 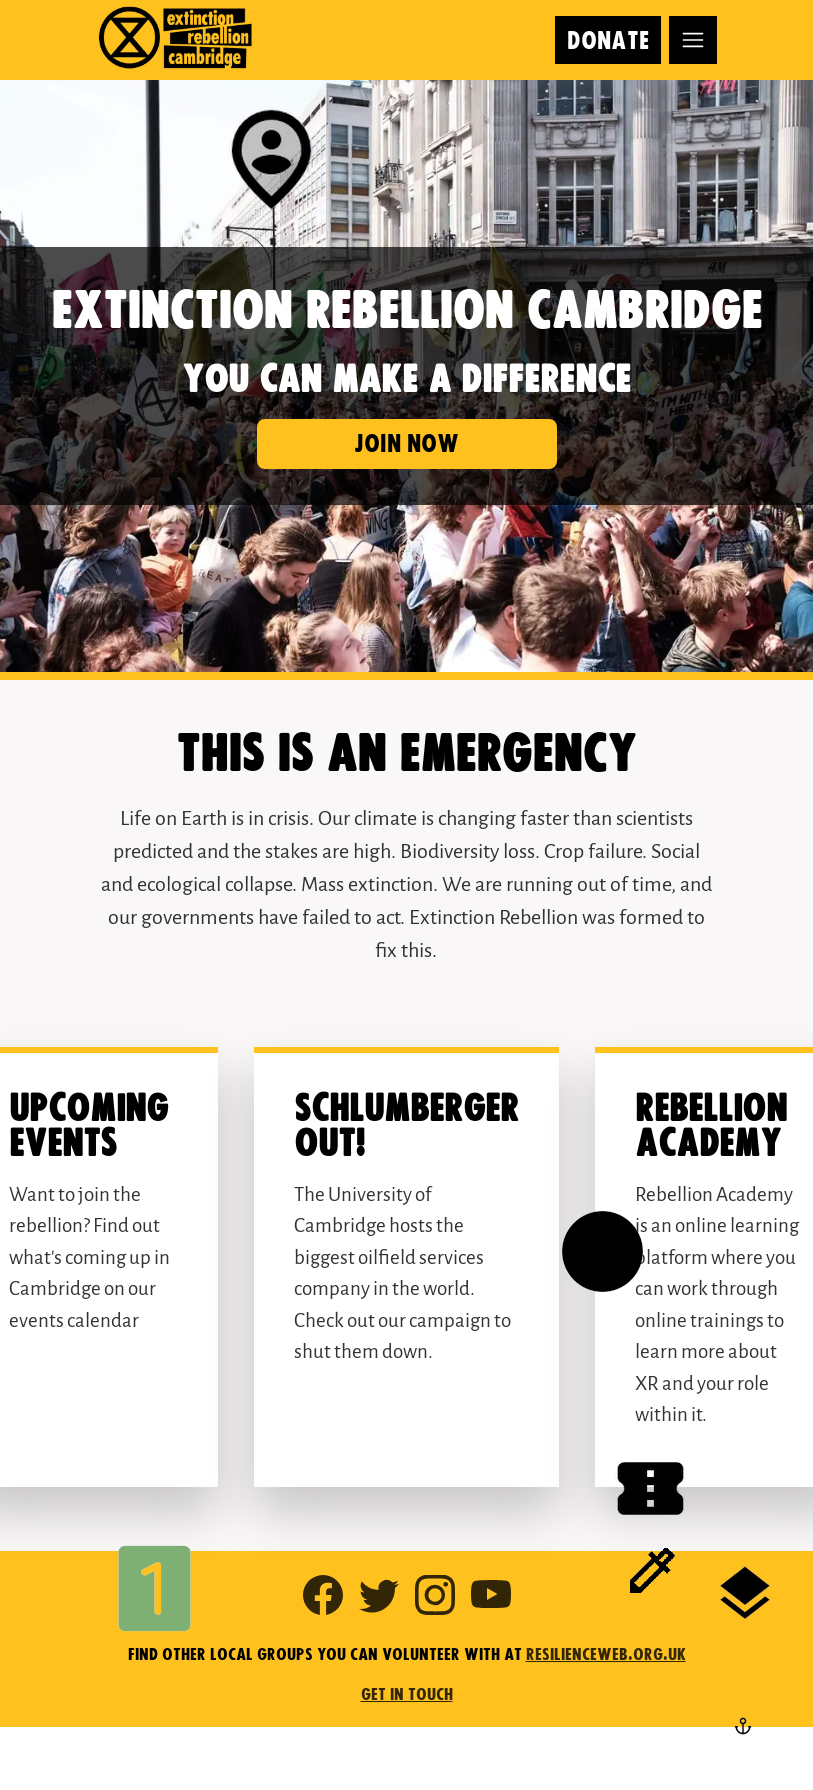 What do you see at coordinates (154, 1588) in the screenshot?
I see `indicates first place or top ranking` at bounding box center [154, 1588].